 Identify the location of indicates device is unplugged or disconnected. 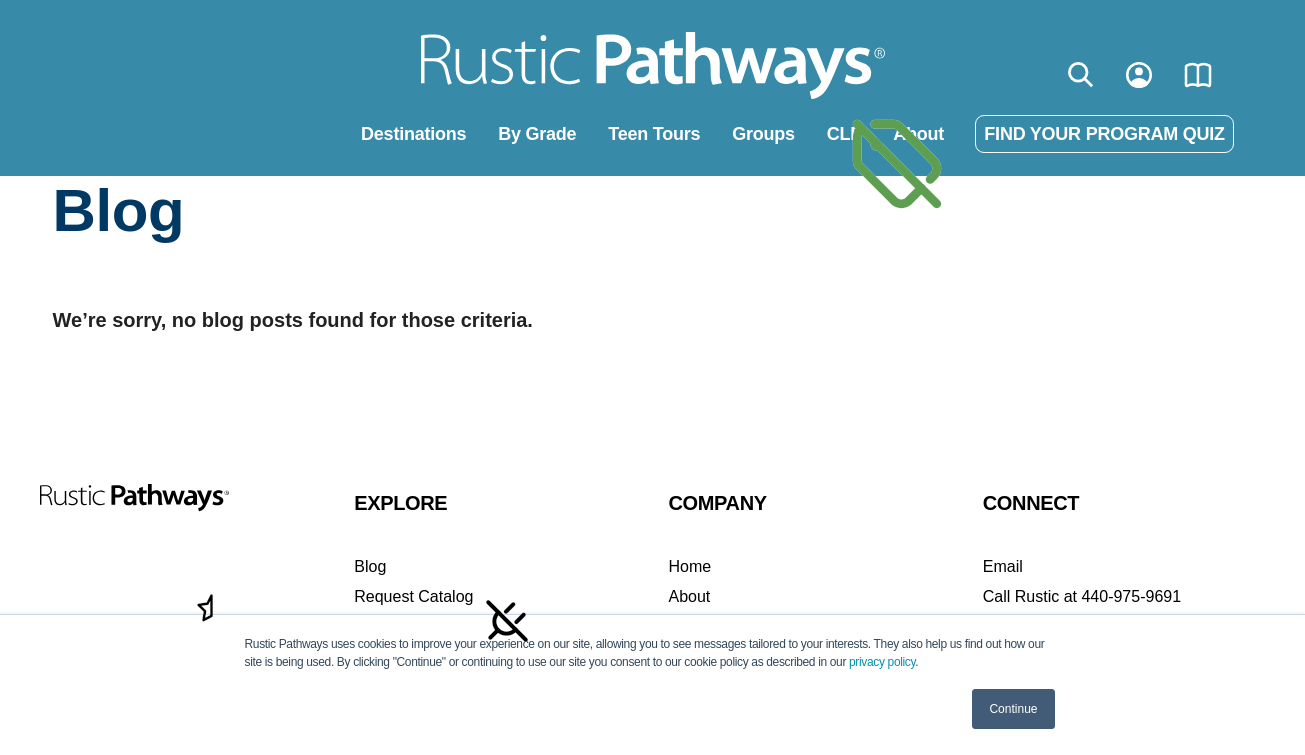
(507, 621).